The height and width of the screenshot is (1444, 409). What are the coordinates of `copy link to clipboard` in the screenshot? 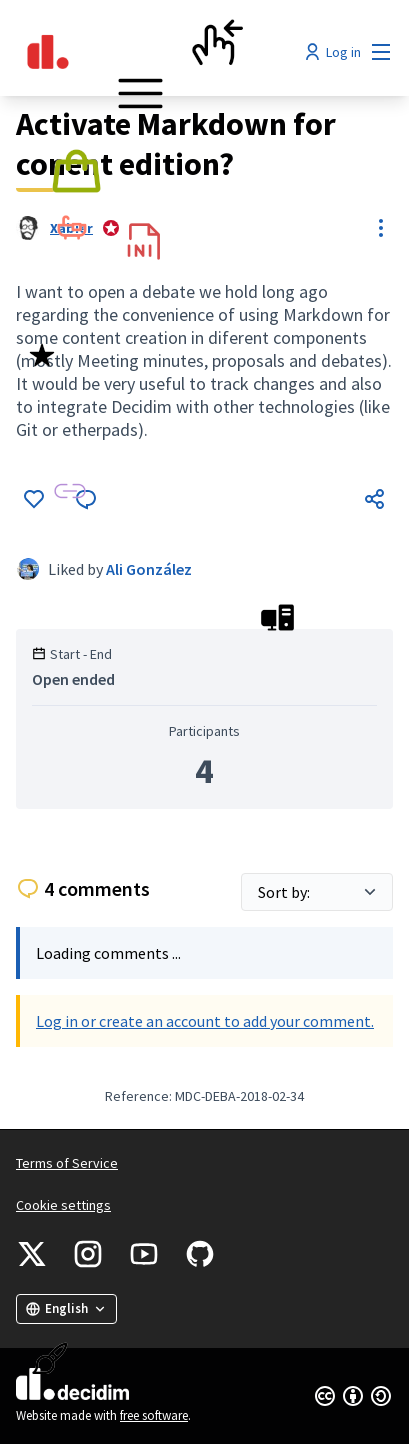 It's located at (70, 491).